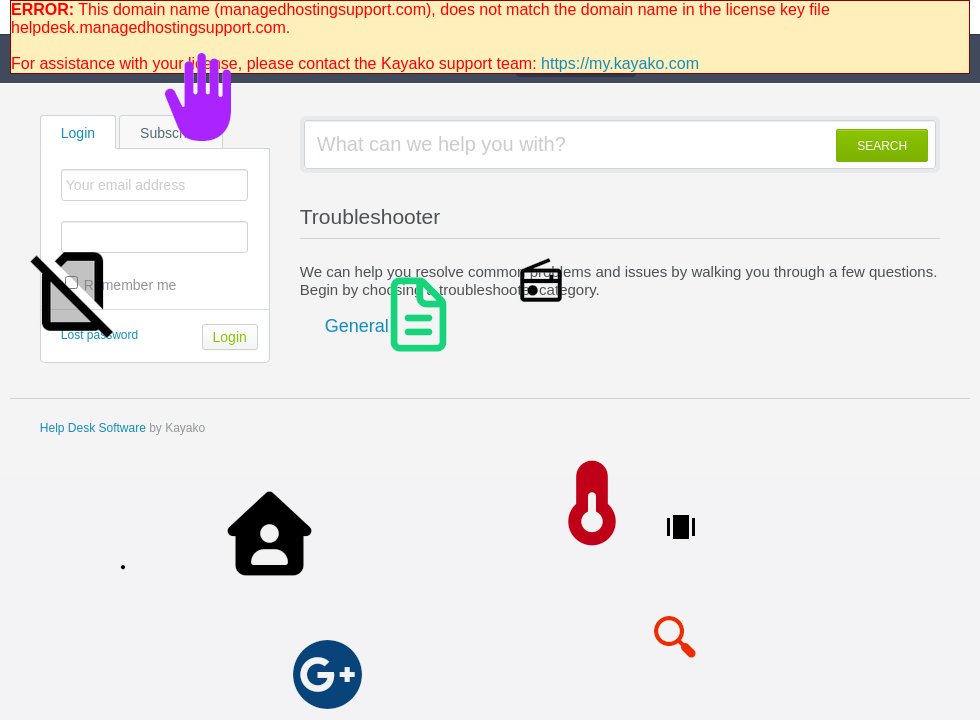  What do you see at coordinates (269, 533) in the screenshot?
I see `view your home profile` at bounding box center [269, 533].